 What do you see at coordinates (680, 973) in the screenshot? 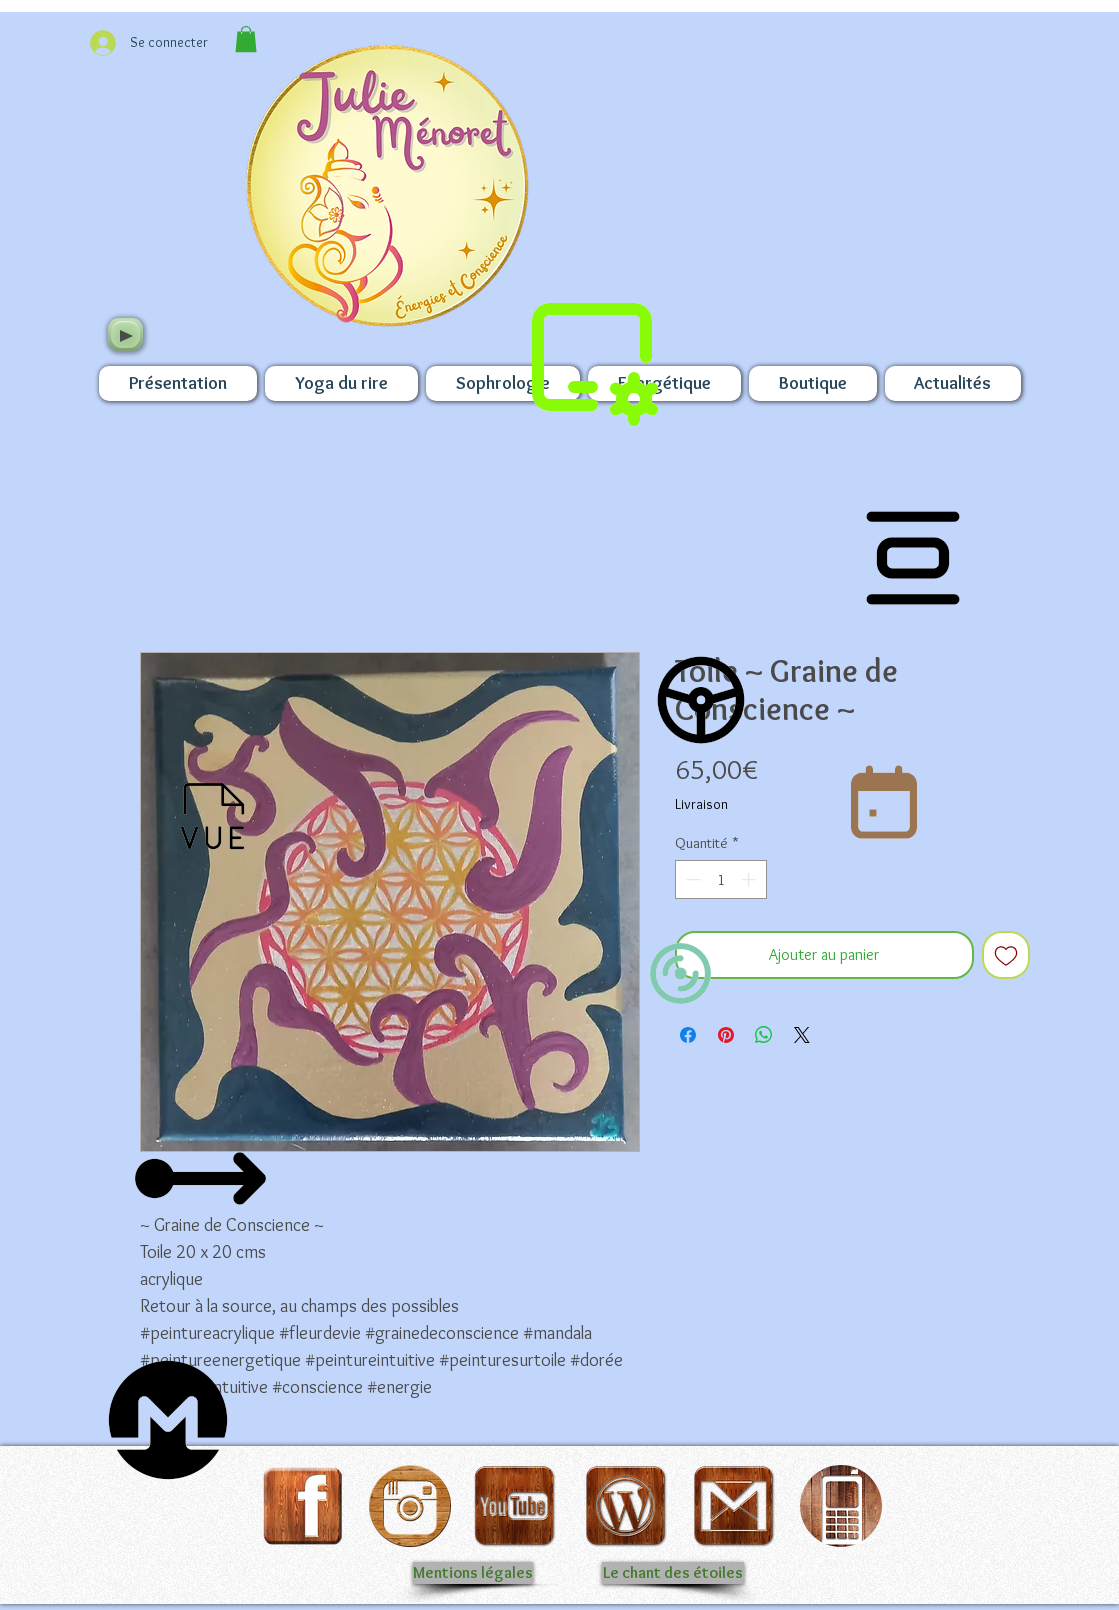
I see `play or access music library` at bounding box center [680, 973].